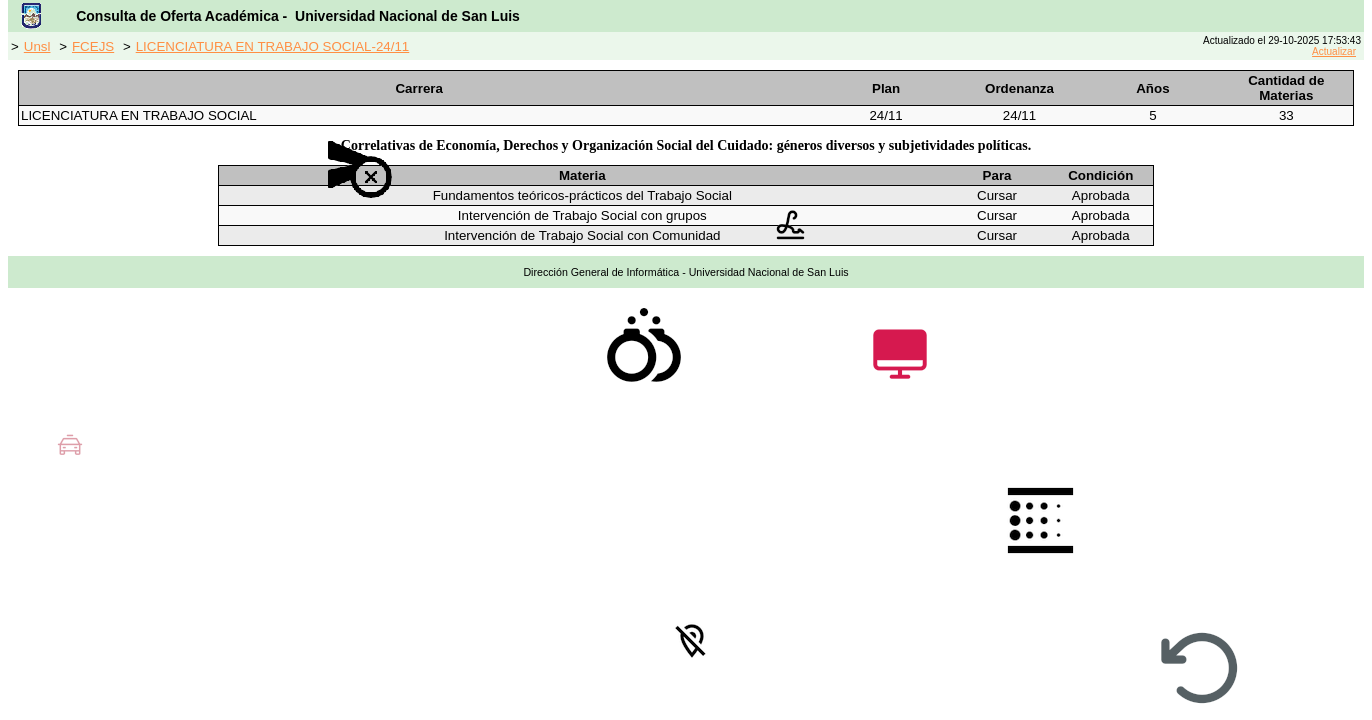  What do you see at coordinates (644, 349) in the screenshot?
I see `indicates criminal or arrest-related content` at bounding box center [644, 349].